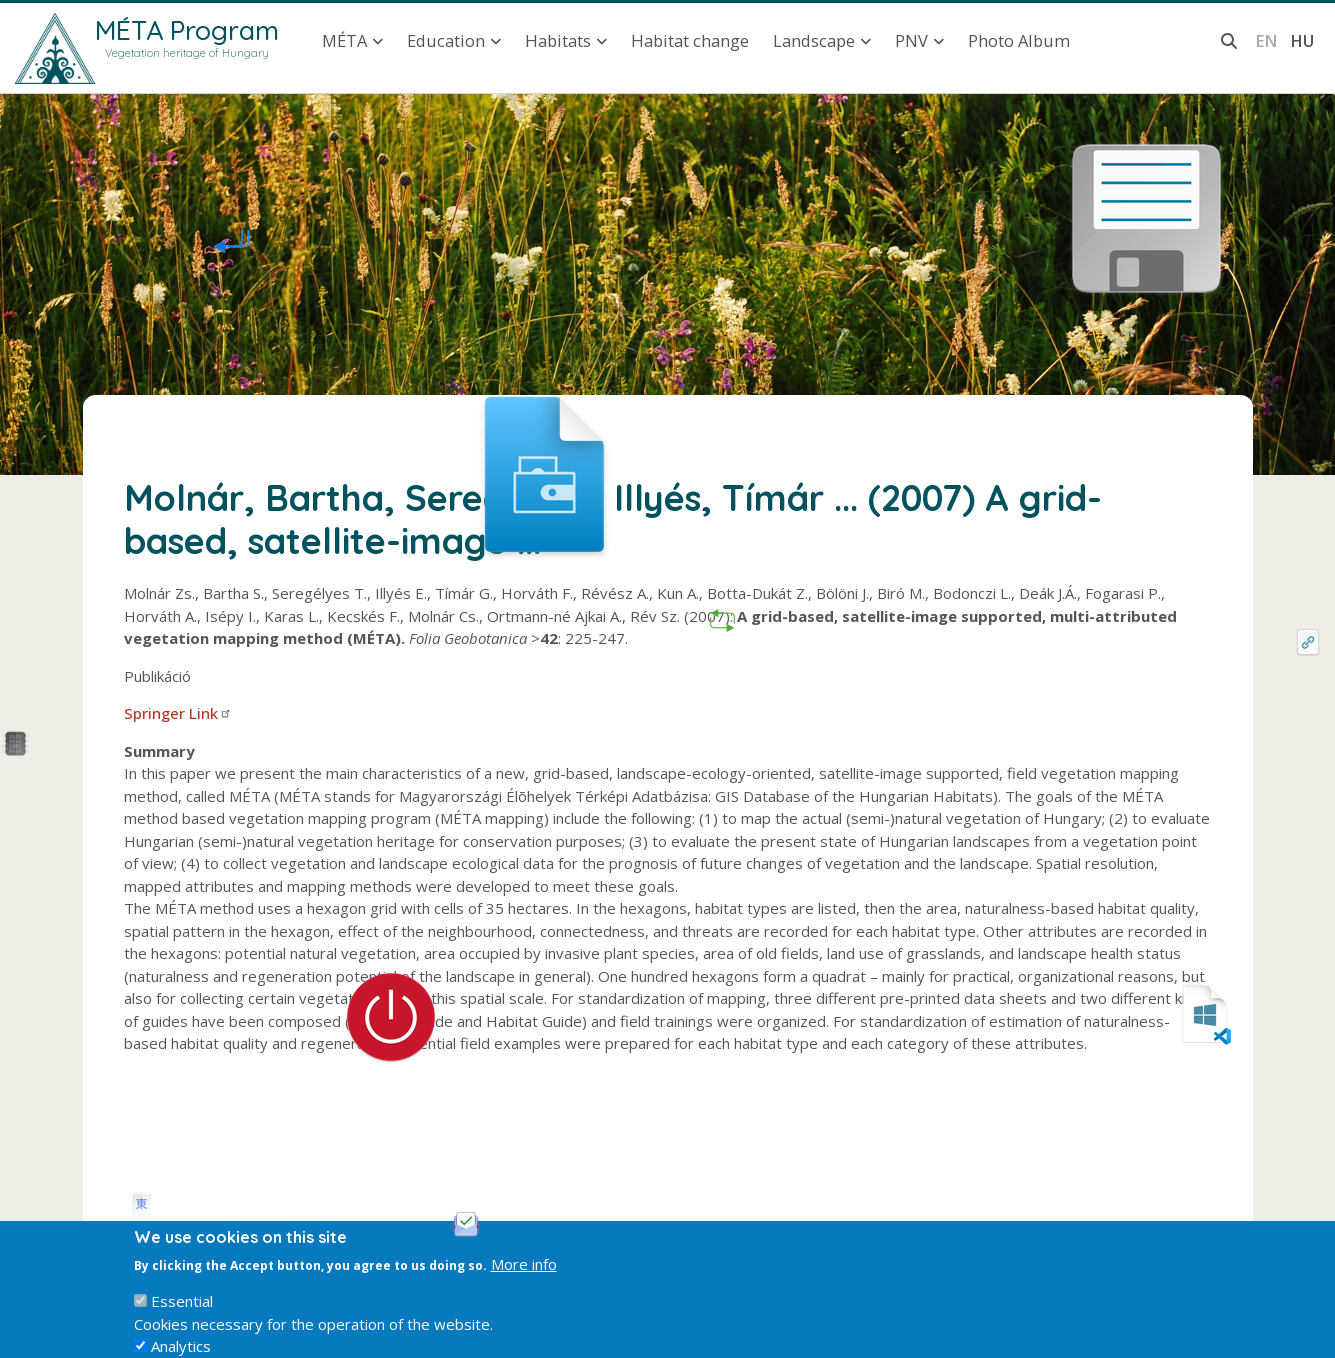 This screenshot has height=1358, width=1335. Describe the element at coordinates (1308, 642) in the screenshot. I see `a windows internet shortcut file` at that location.